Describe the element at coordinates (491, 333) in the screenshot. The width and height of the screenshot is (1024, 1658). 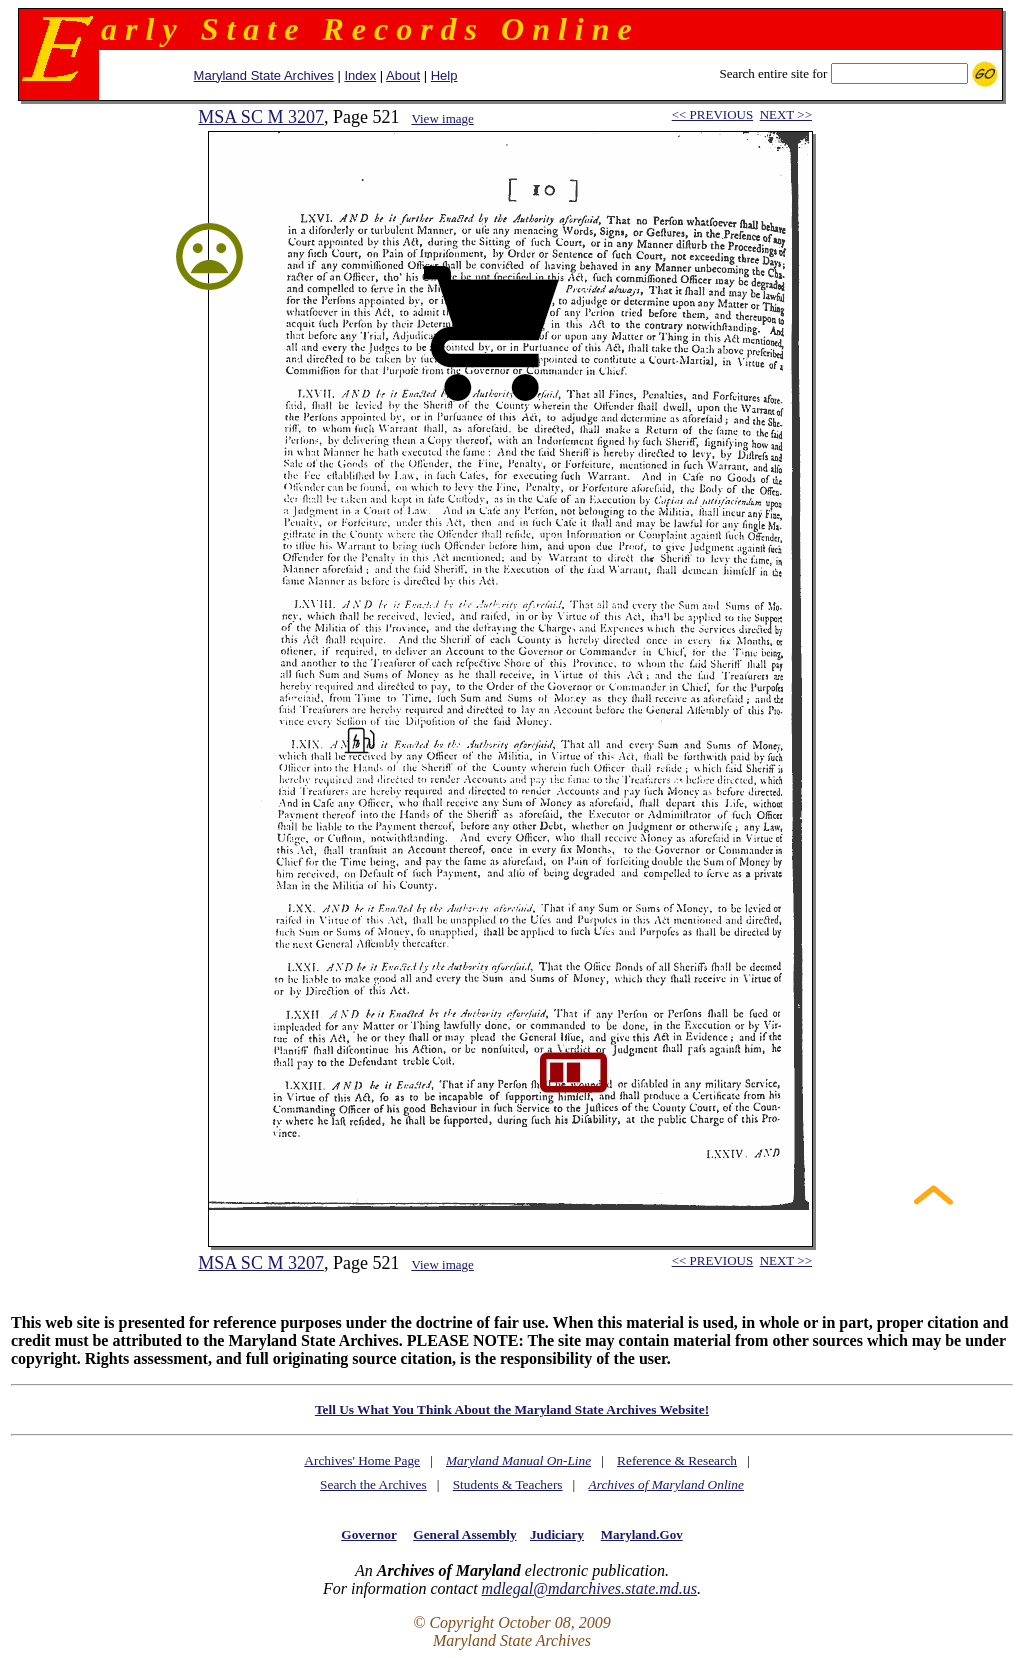
I see `view your shopping cart` at that location.